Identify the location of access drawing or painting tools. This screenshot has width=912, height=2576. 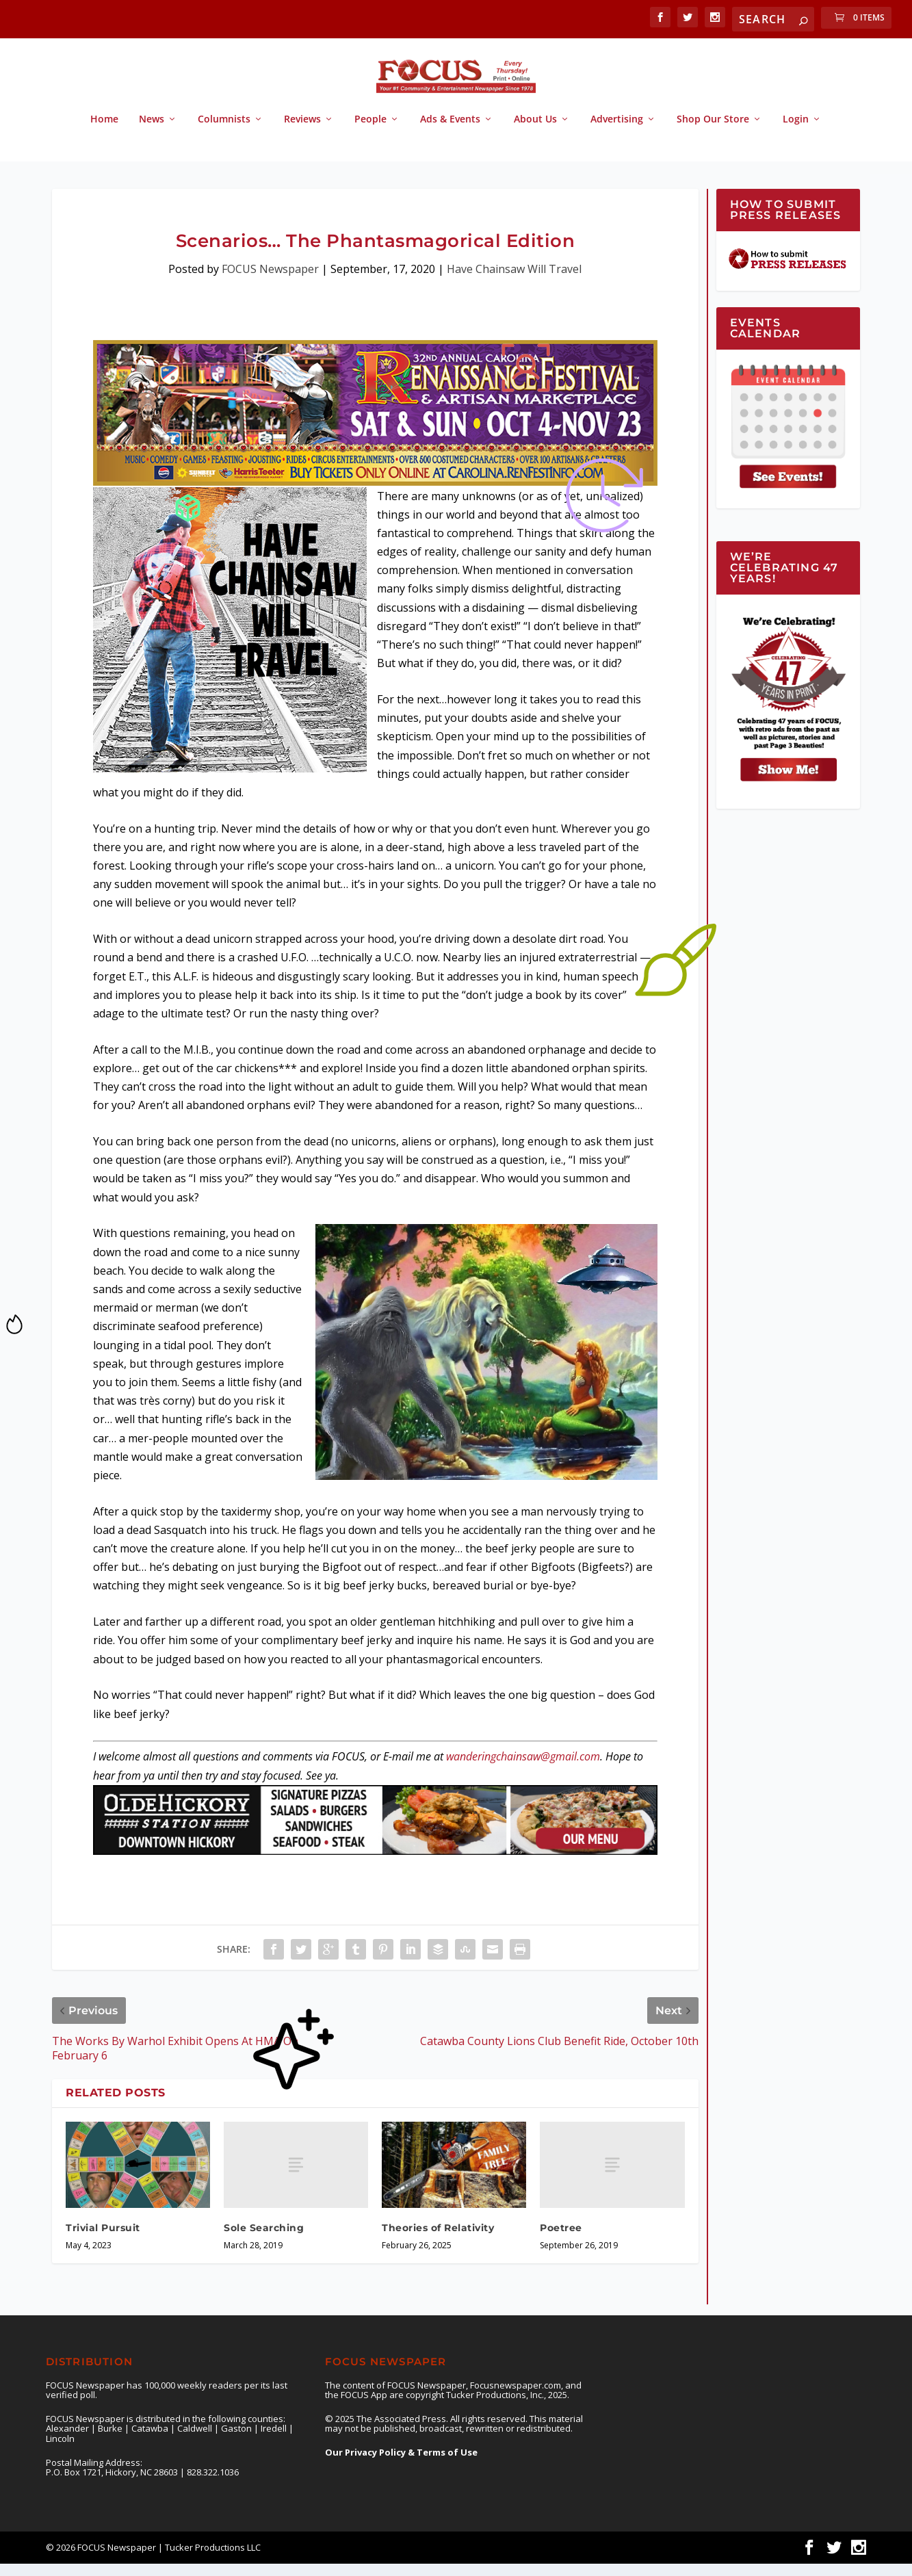
(679, 961).